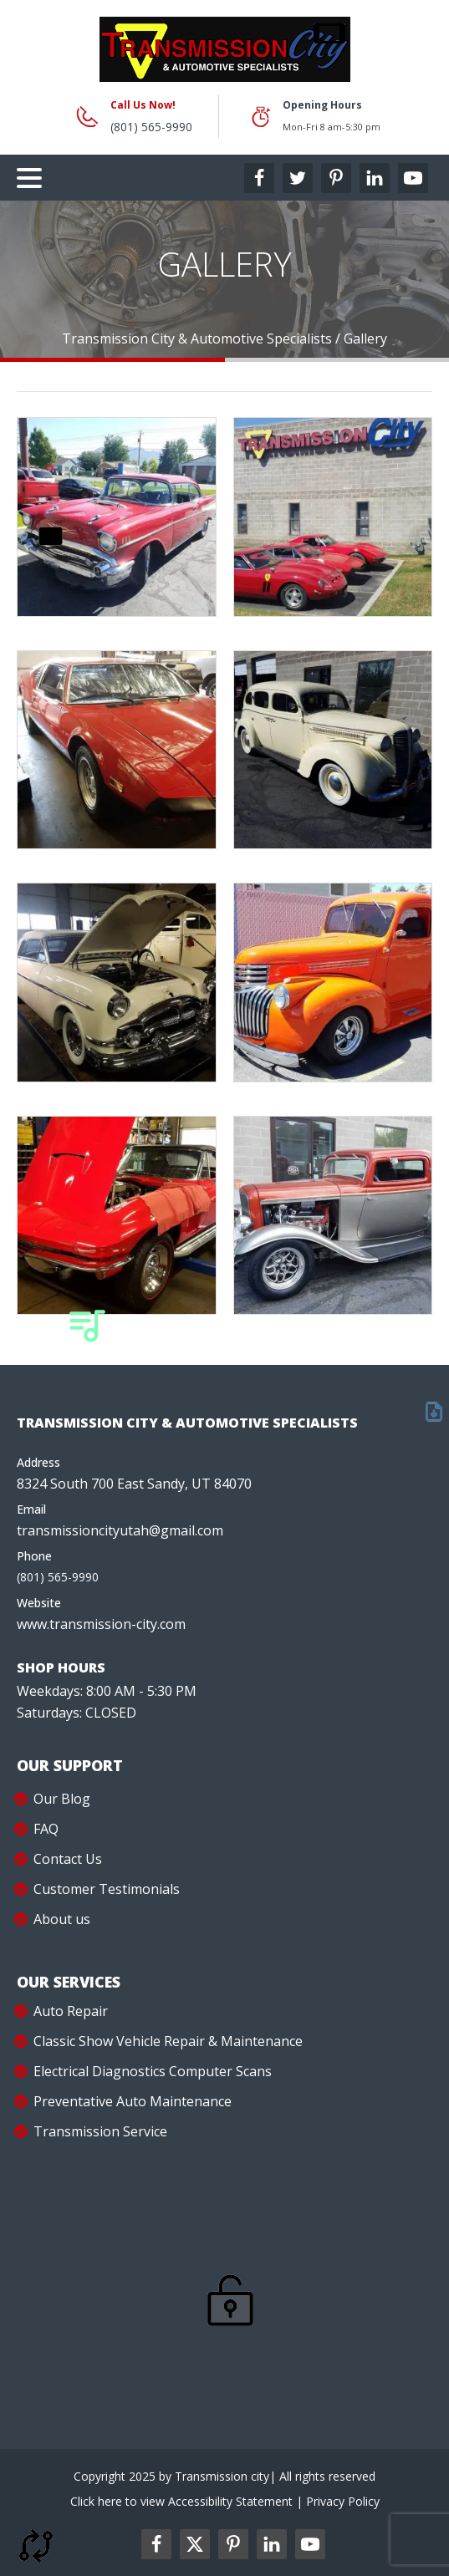 This screenshot has height=2576, width=449. What do you see at coordinates (329, 33) in the screenshot?
I see `switch device to landscape mode` at bounding box center [329, 33].